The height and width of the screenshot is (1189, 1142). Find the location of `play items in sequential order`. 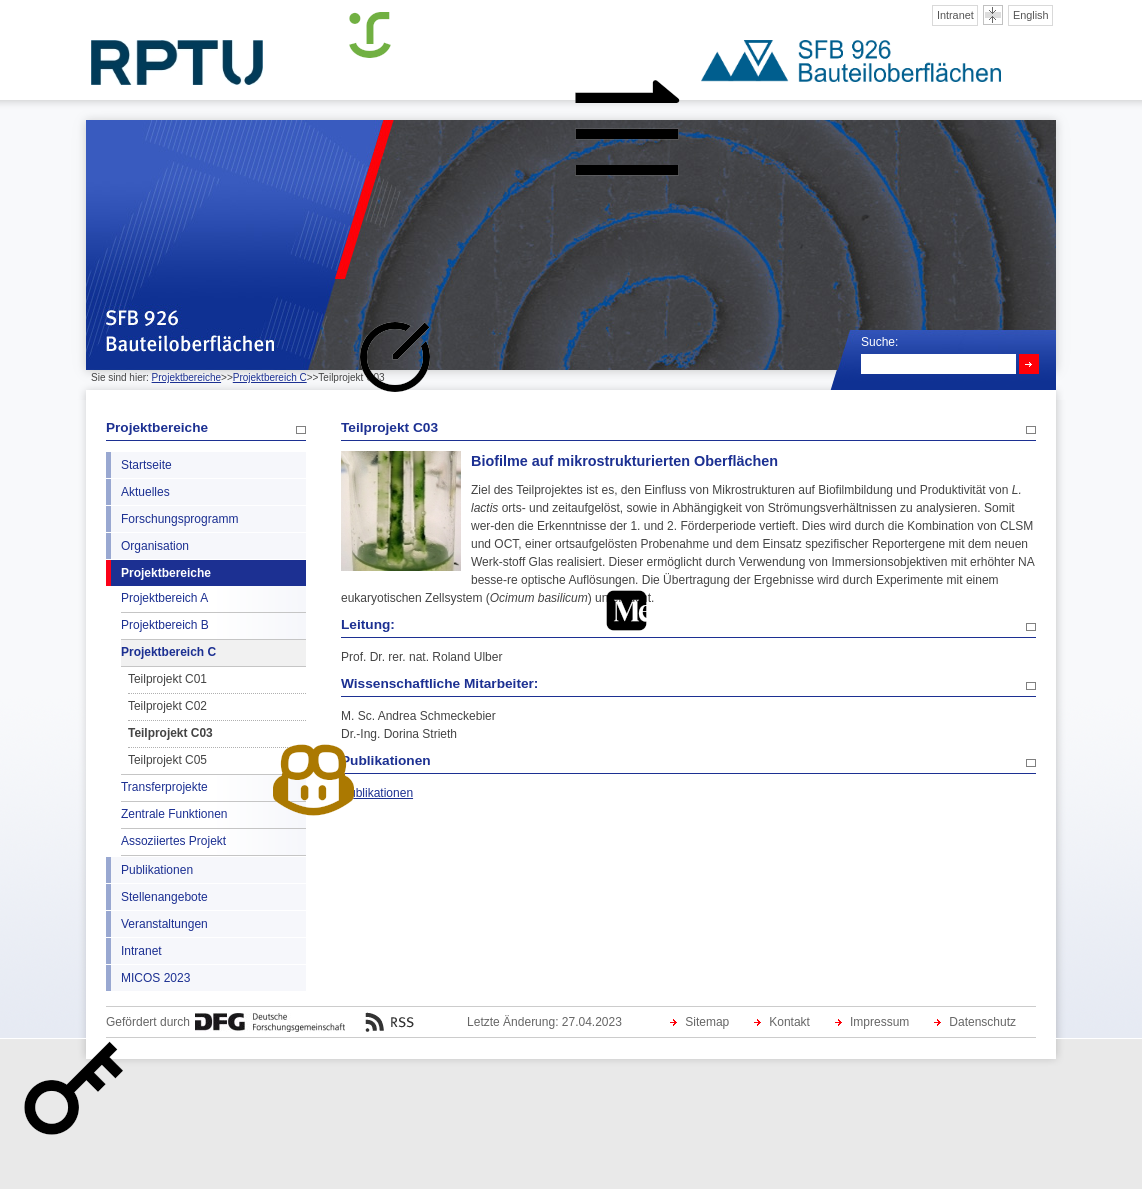

play items in sequential order is located at coordinates (627, 134).